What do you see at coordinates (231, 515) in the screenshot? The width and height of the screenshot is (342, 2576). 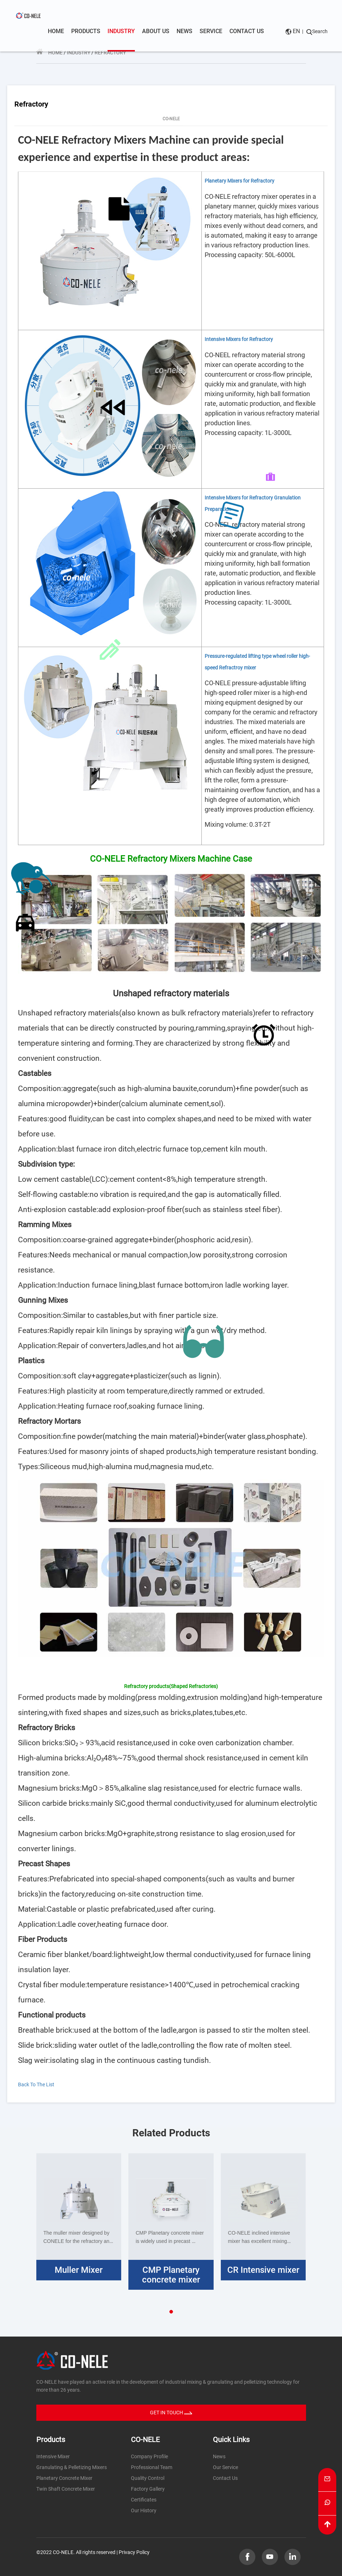 I see `visit read.cv profile or portfolio` at bounding box center [231, 515].